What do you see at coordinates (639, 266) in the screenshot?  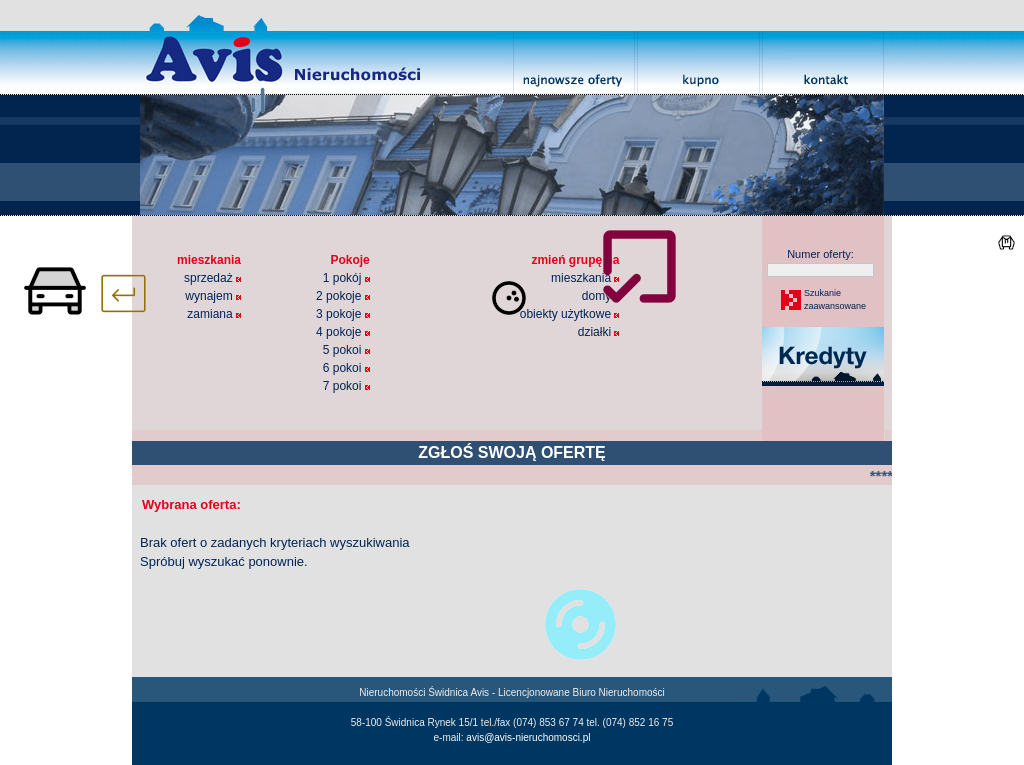 I see `mark task as complete` at bounding box center [639, 266].